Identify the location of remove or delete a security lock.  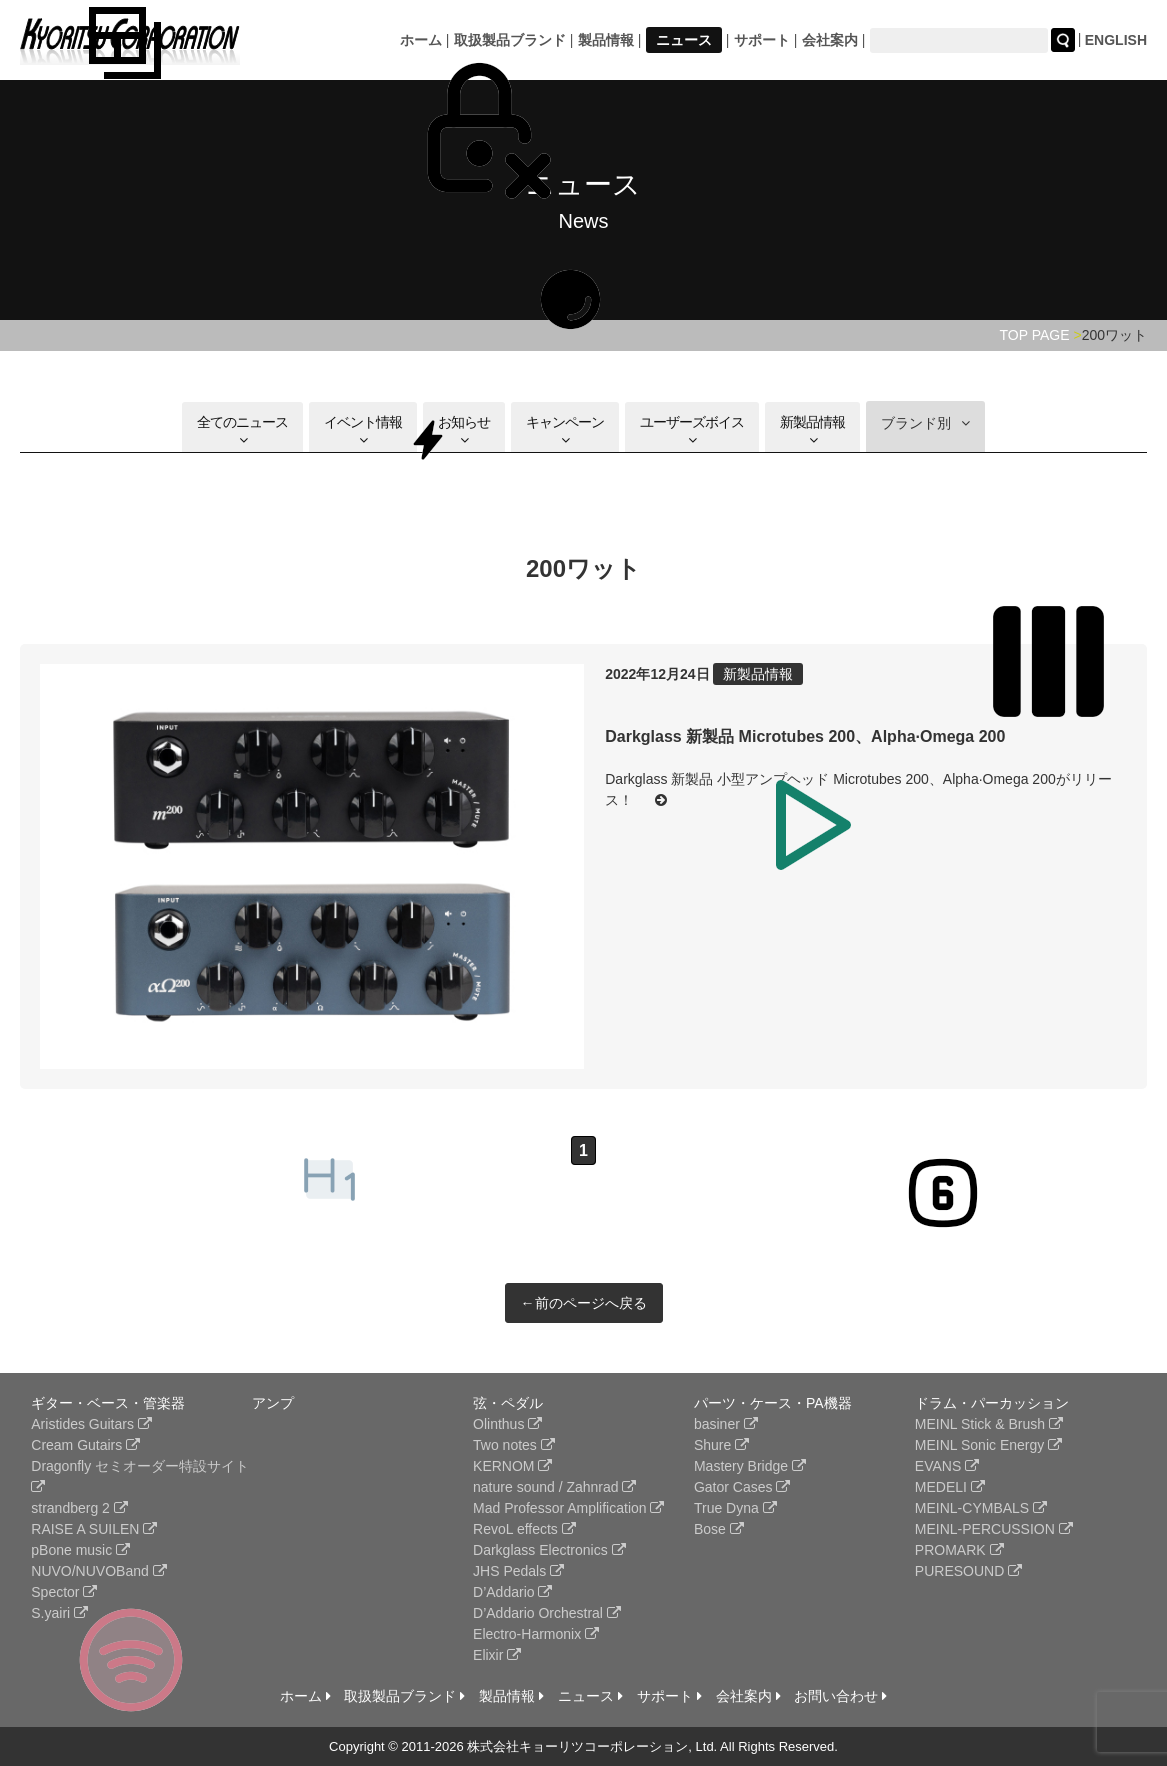
(479, 127).